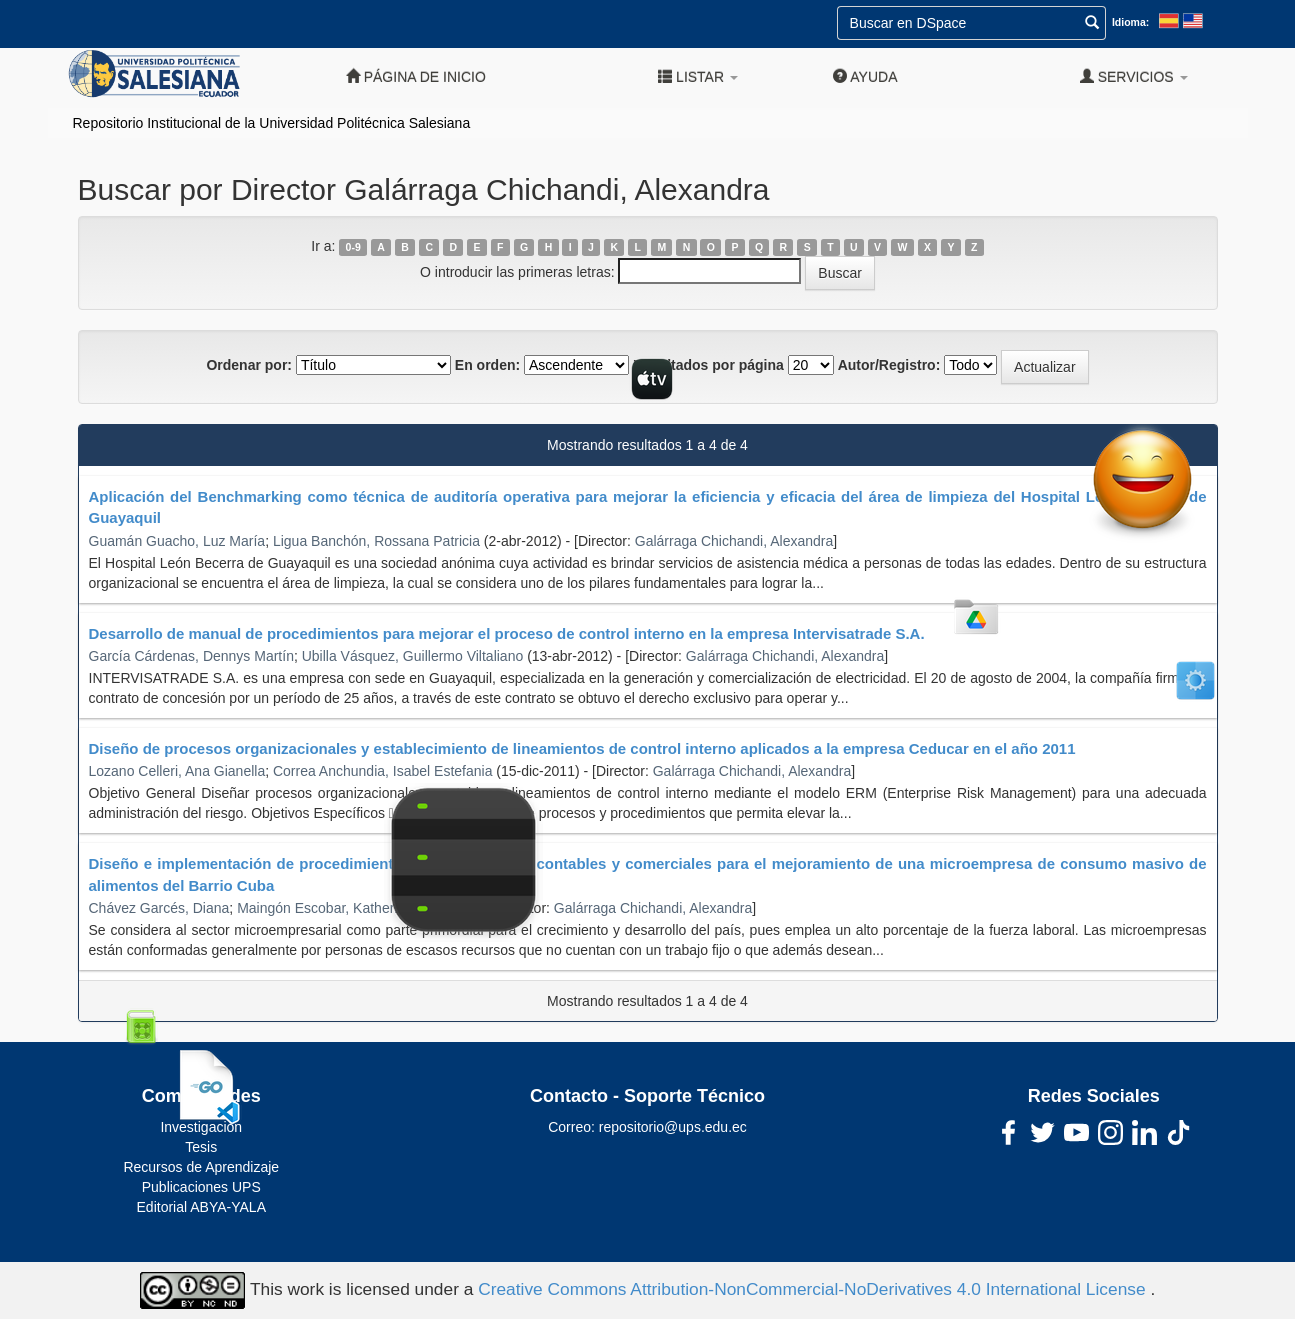  Describe the element at coordinates (141, 1027) in the screenshot. I see `access help documentation or user manual` at that location.